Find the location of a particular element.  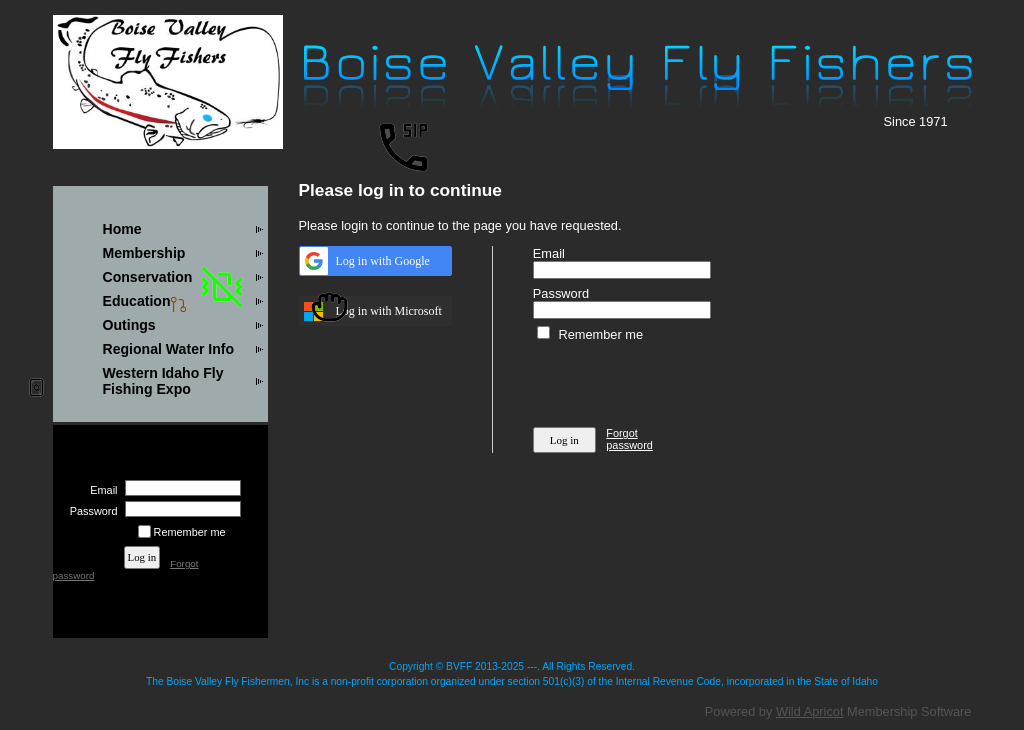

make a SIP (internet-based) phone call is located at coordinates (403, 147).